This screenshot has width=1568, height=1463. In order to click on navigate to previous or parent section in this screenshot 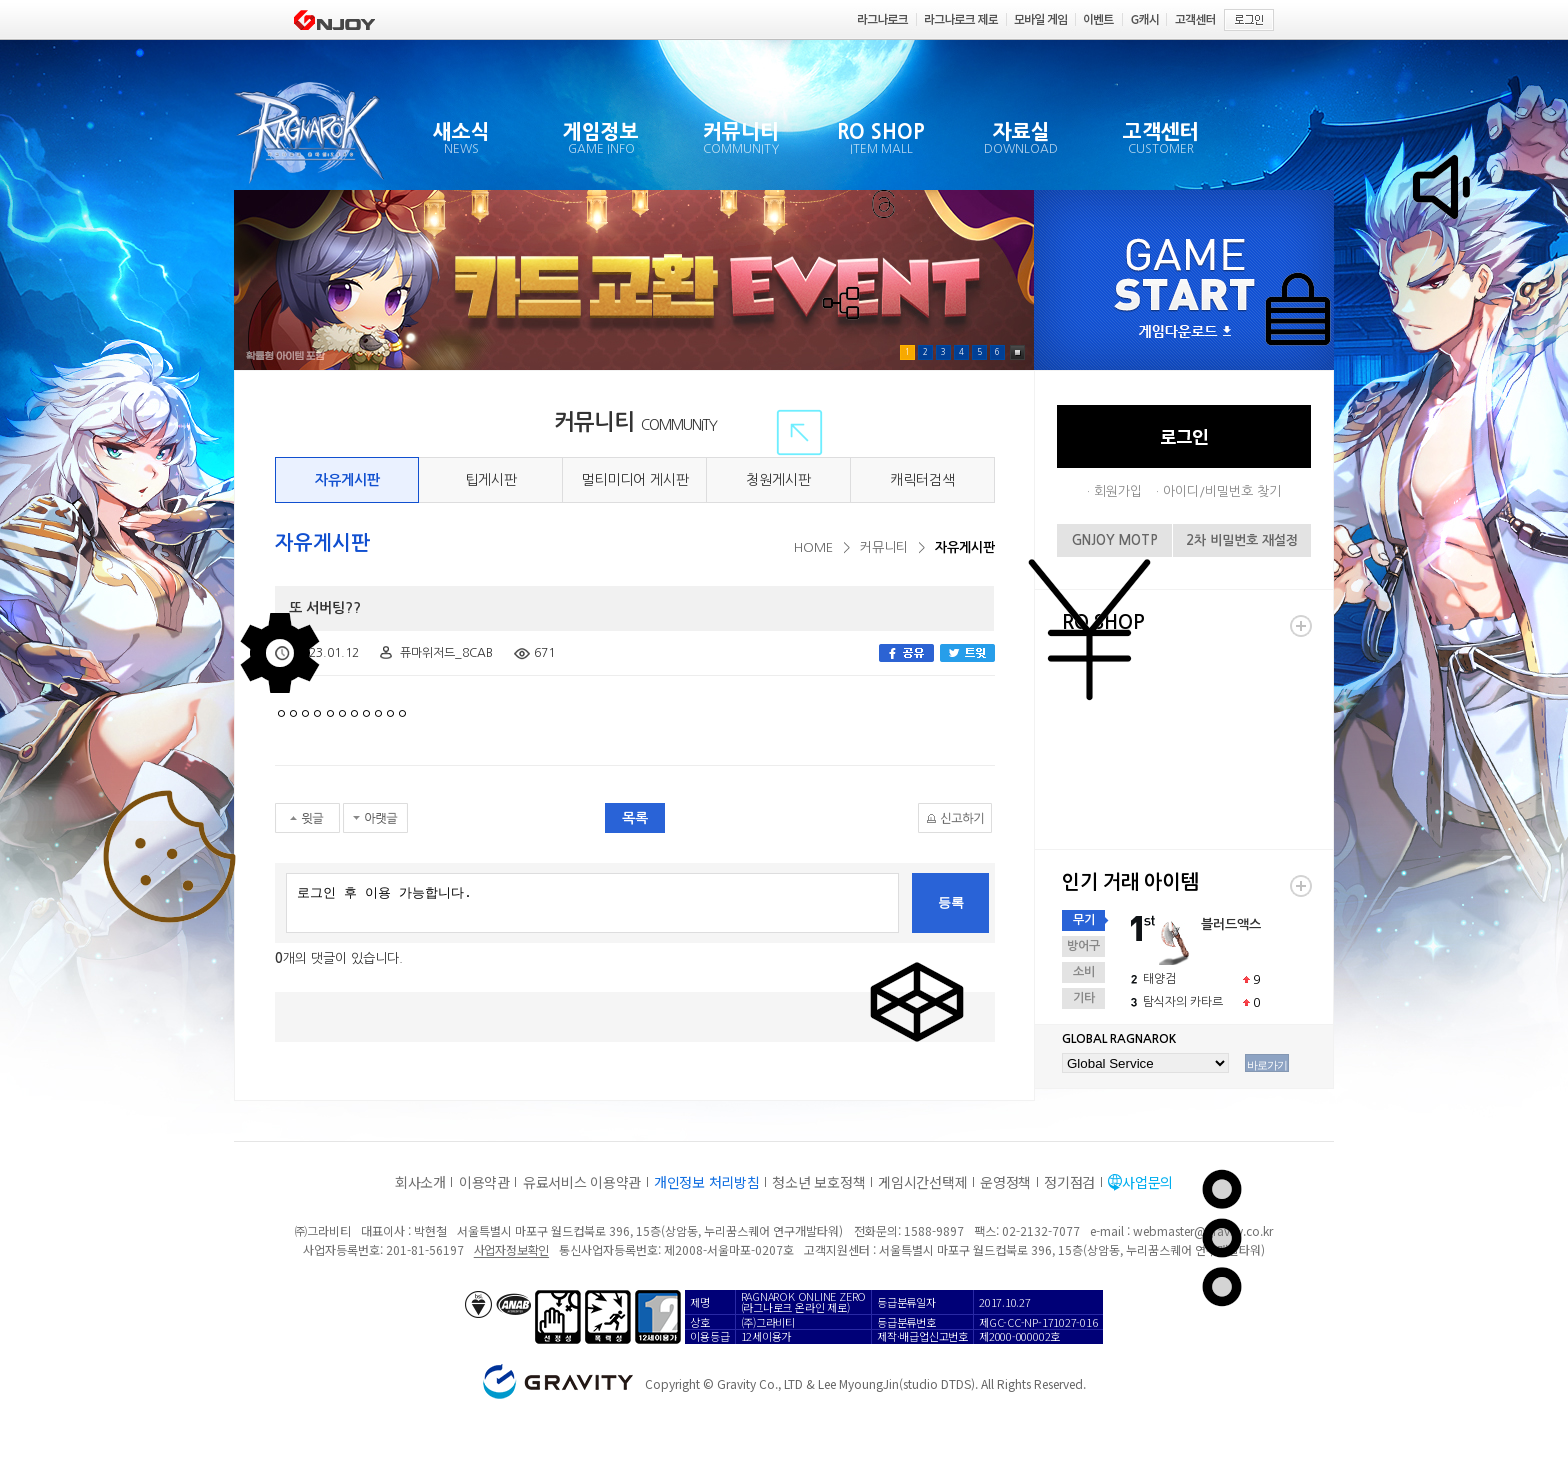, I will do `click(799, 432)`.